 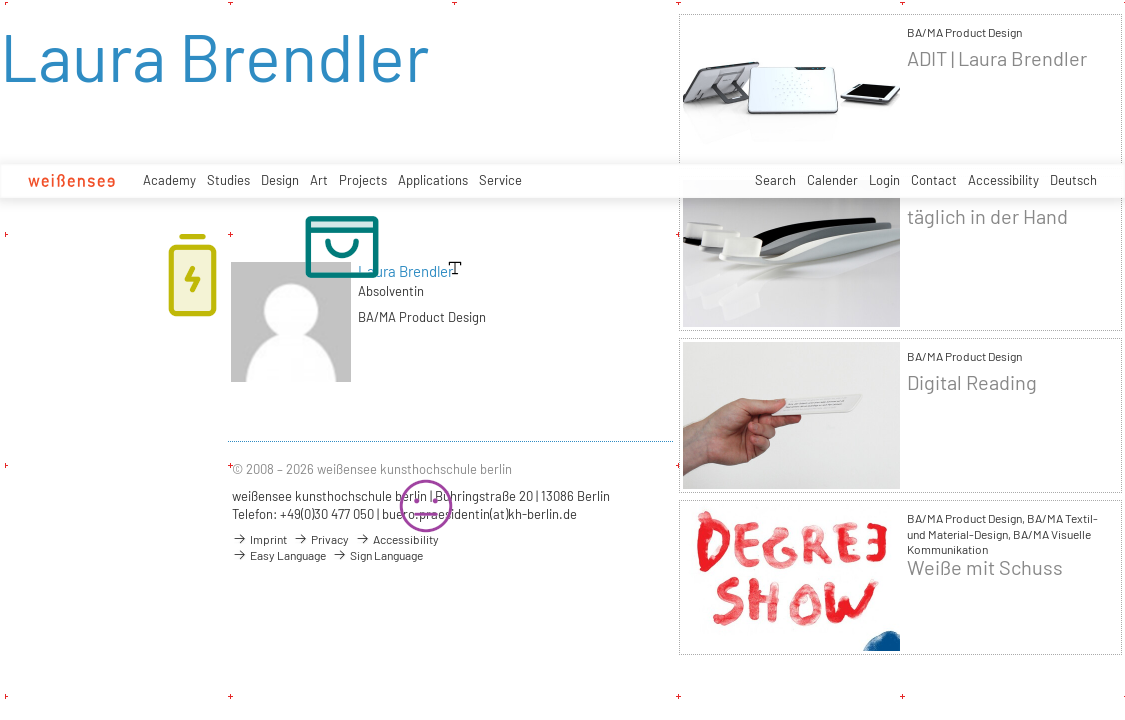 I want to click on indicates device is currently charging, so click(x=192, y=276).